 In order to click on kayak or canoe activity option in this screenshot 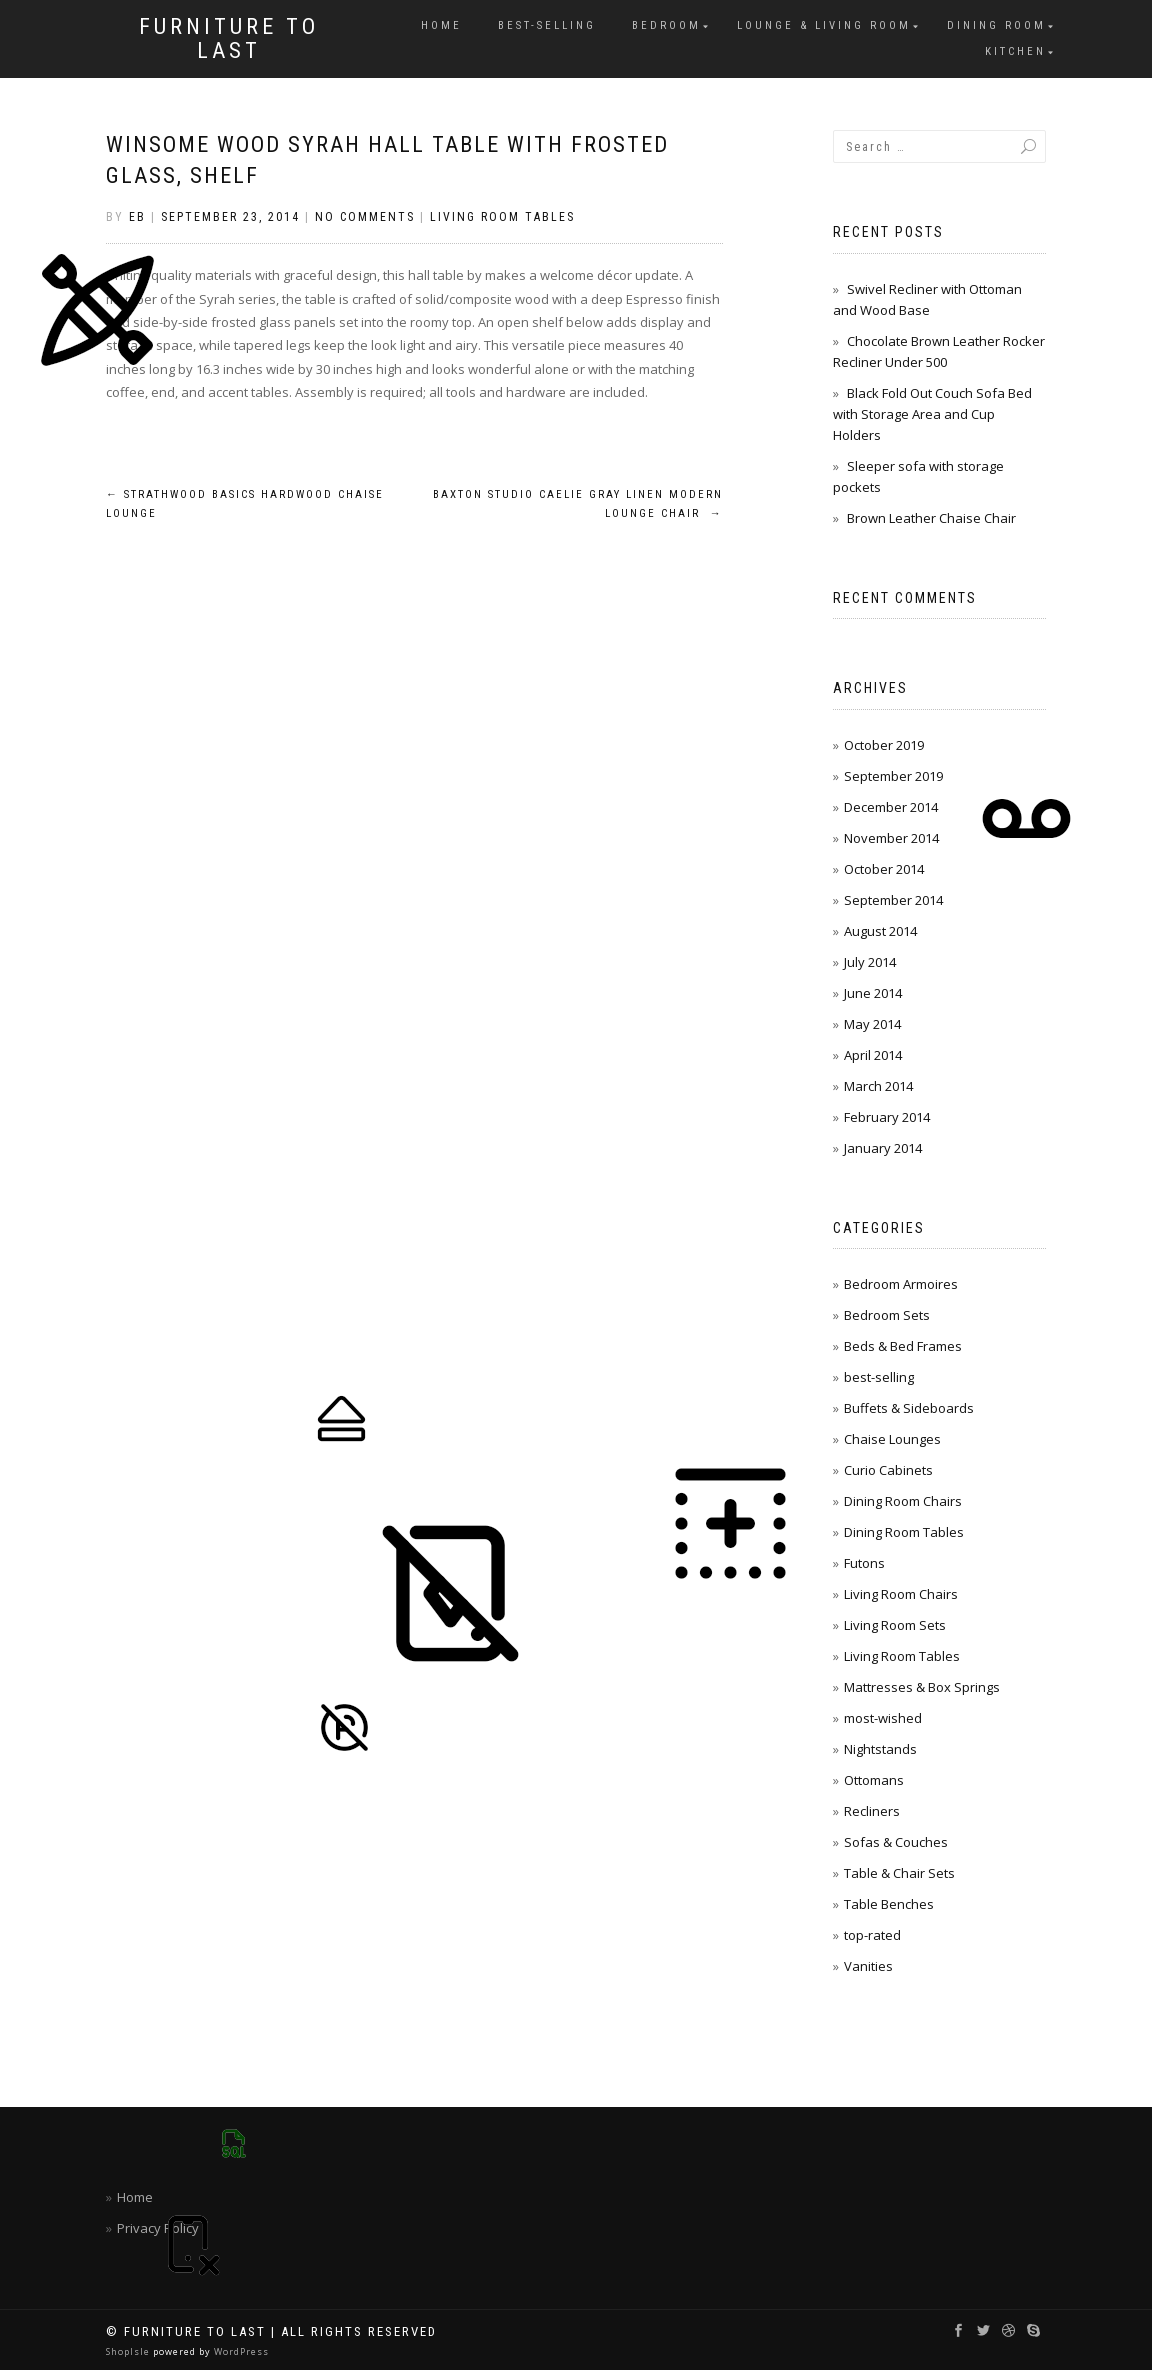, I will do `click(97, 309)`.